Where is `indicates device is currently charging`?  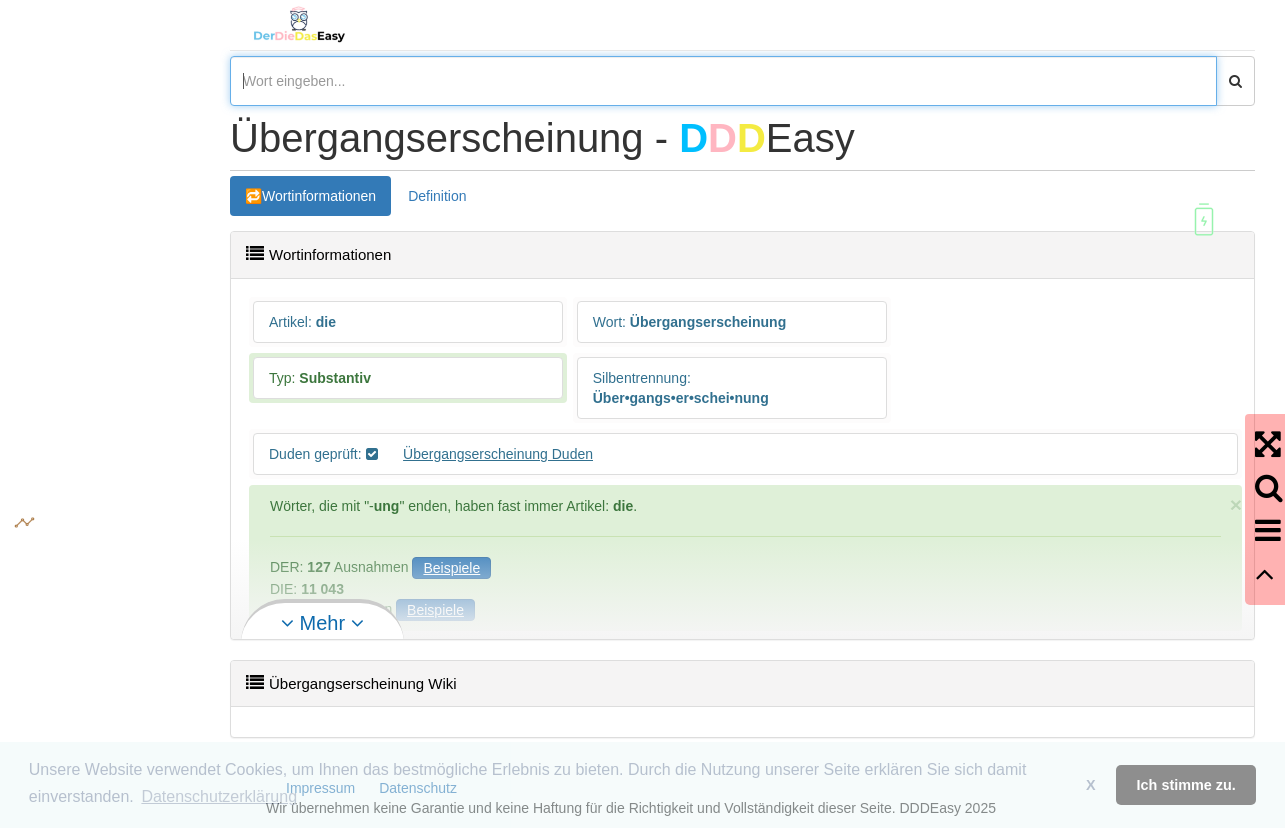 indicates device is currently charging is located at coordinates (1204, 220).